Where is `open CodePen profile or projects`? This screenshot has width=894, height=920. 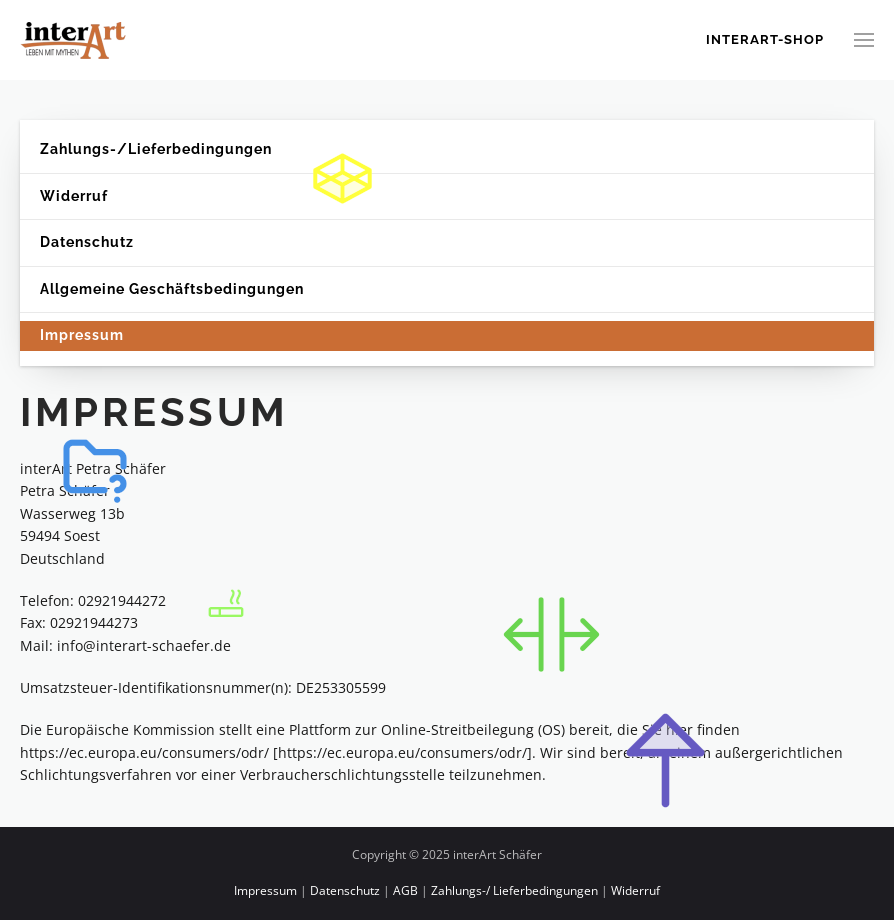
open CodePen profile or projects is located at coordinates (342, 178).